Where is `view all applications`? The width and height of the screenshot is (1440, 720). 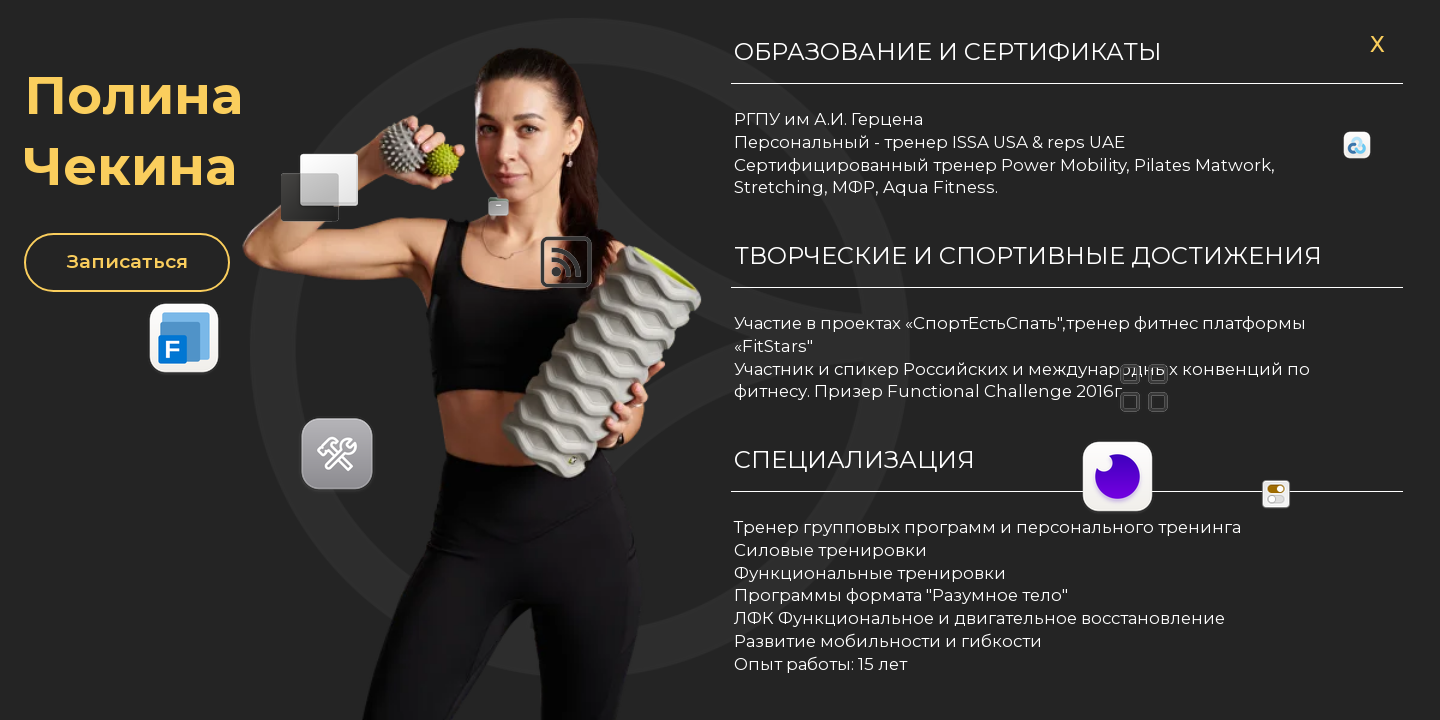
view all applications is located at coordinates (1144, 388).